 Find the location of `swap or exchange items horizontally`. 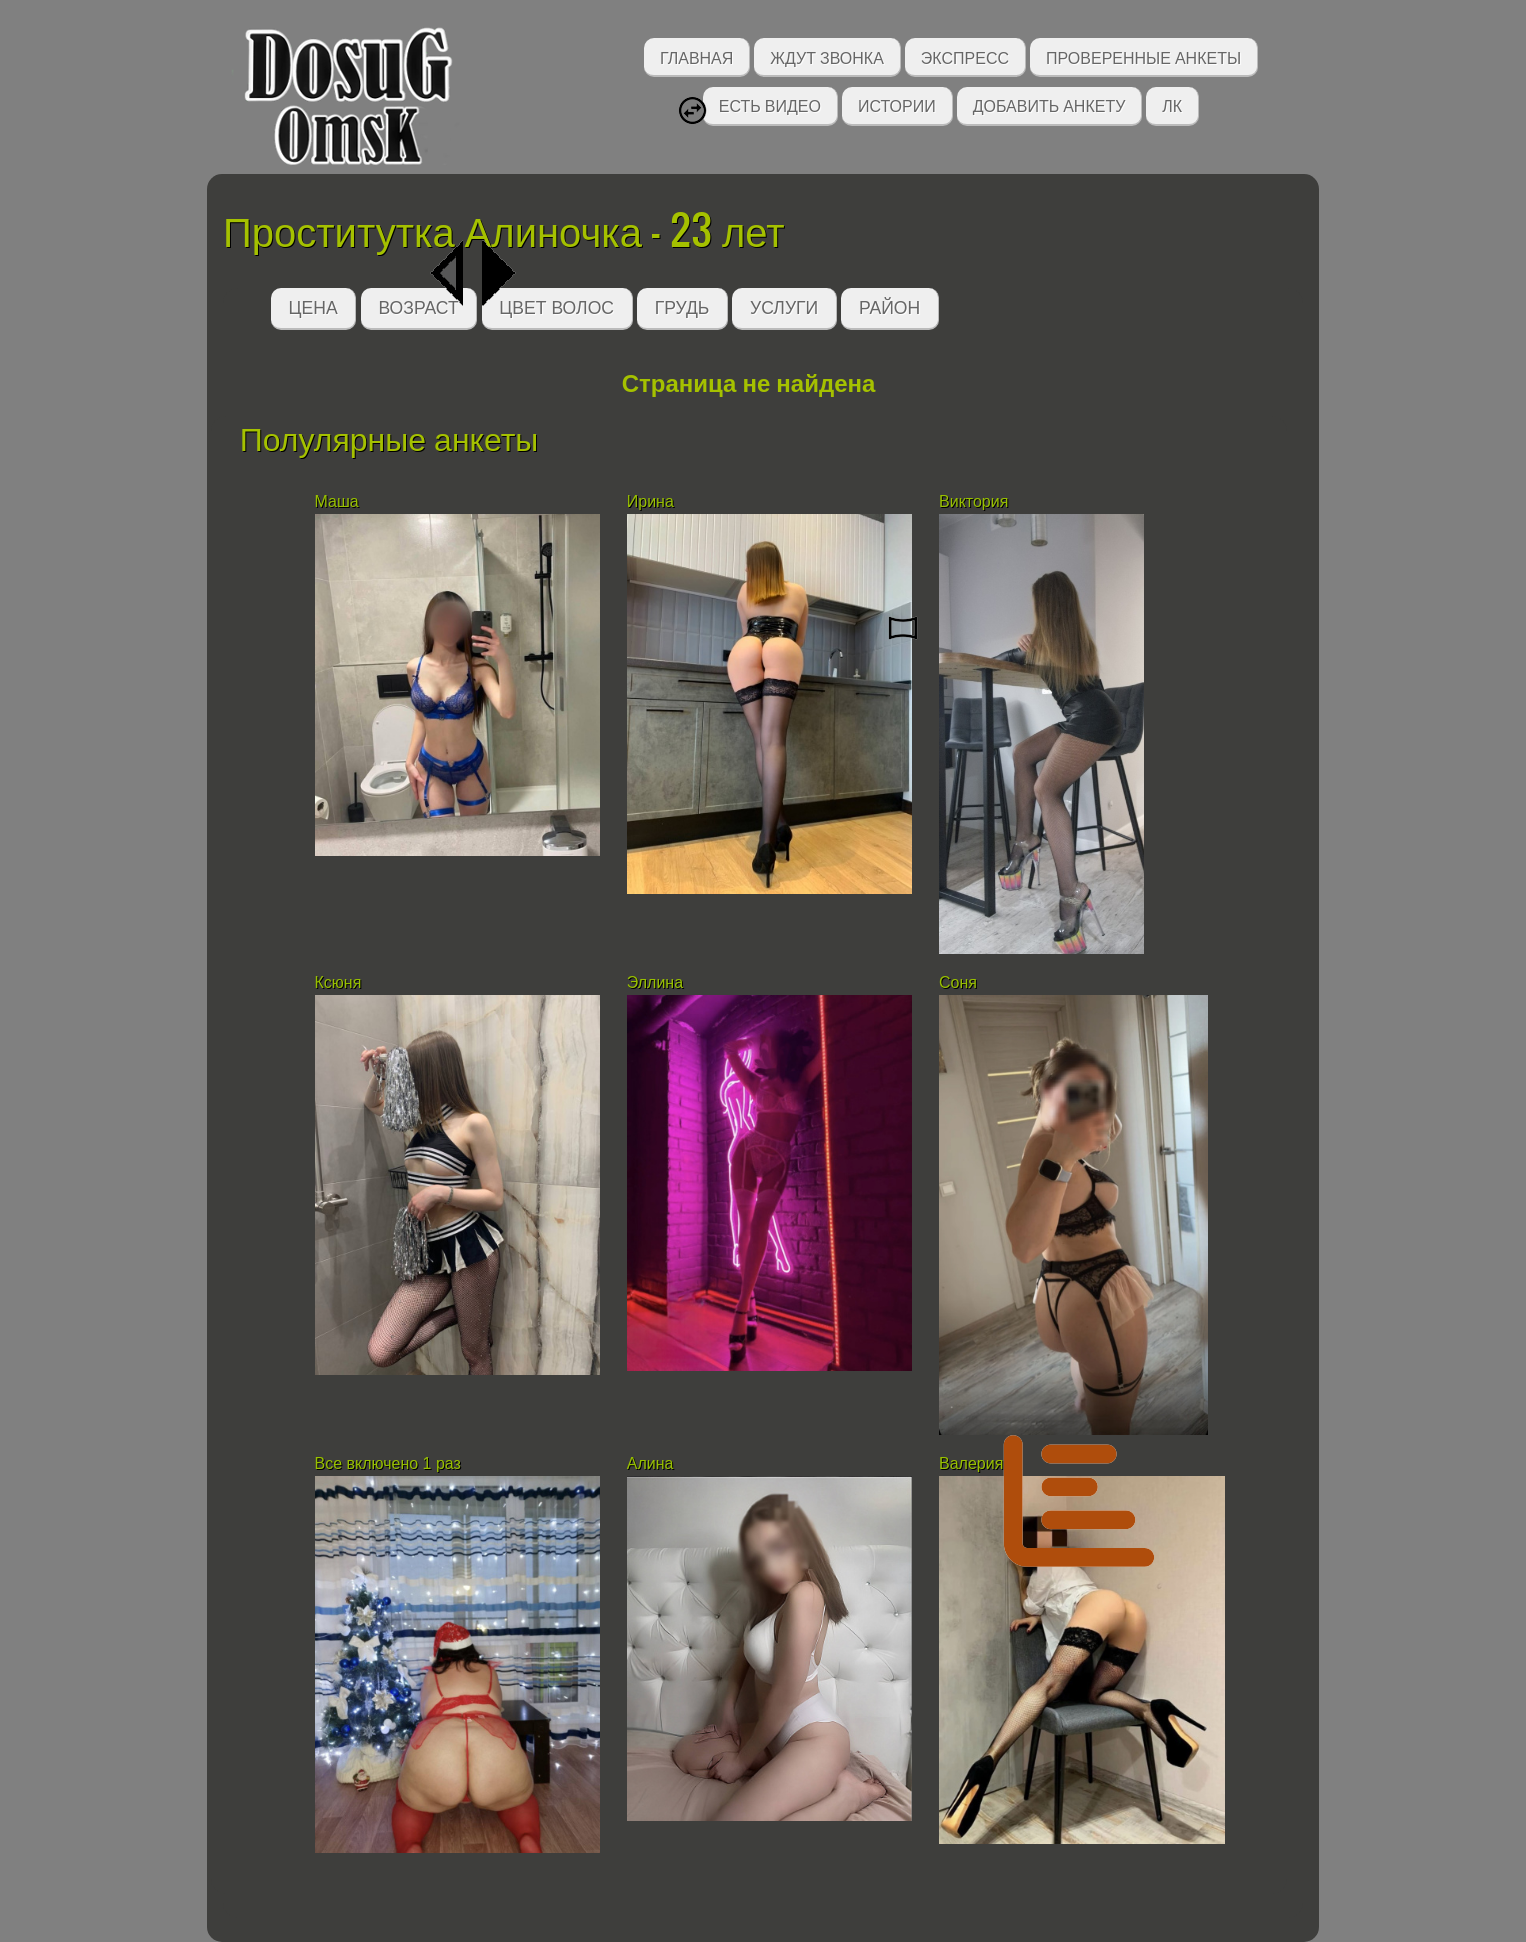

swap or exchange items horizontally is located at coordinates (692, 110).